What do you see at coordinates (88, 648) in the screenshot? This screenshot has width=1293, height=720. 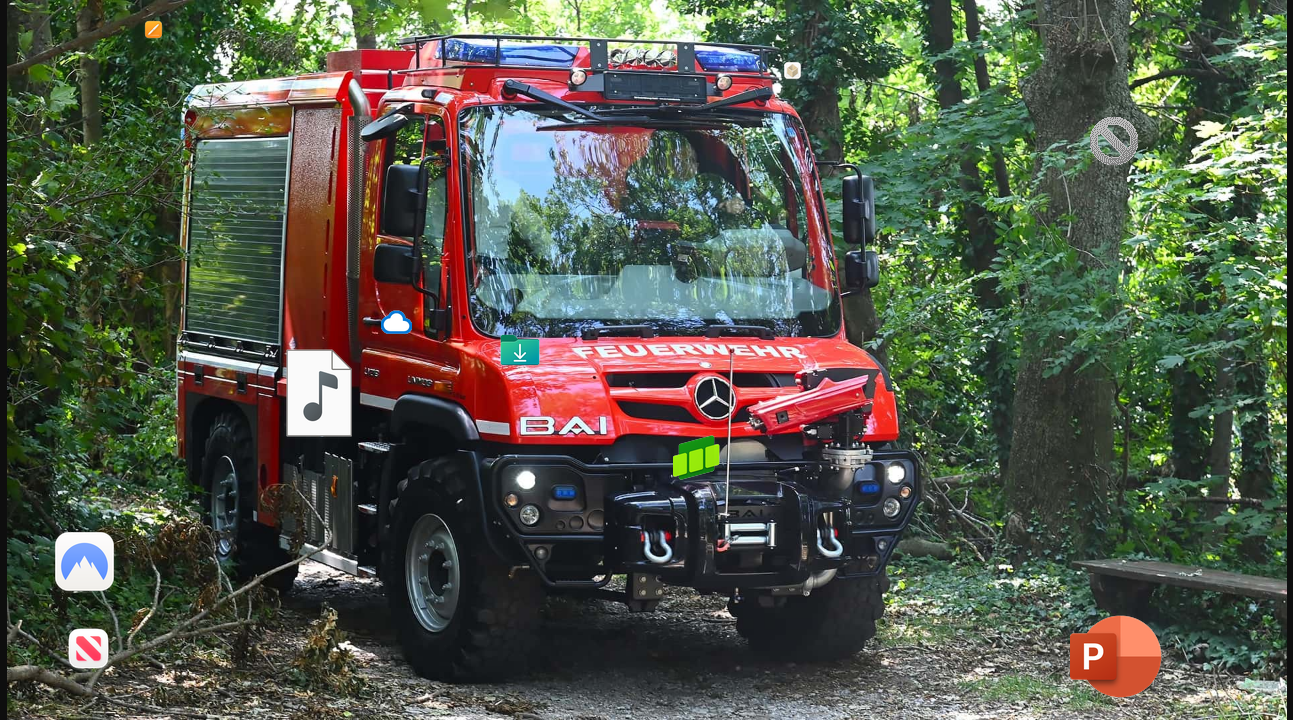 I see `open the Apple News app` at bounding box center [88, 648].